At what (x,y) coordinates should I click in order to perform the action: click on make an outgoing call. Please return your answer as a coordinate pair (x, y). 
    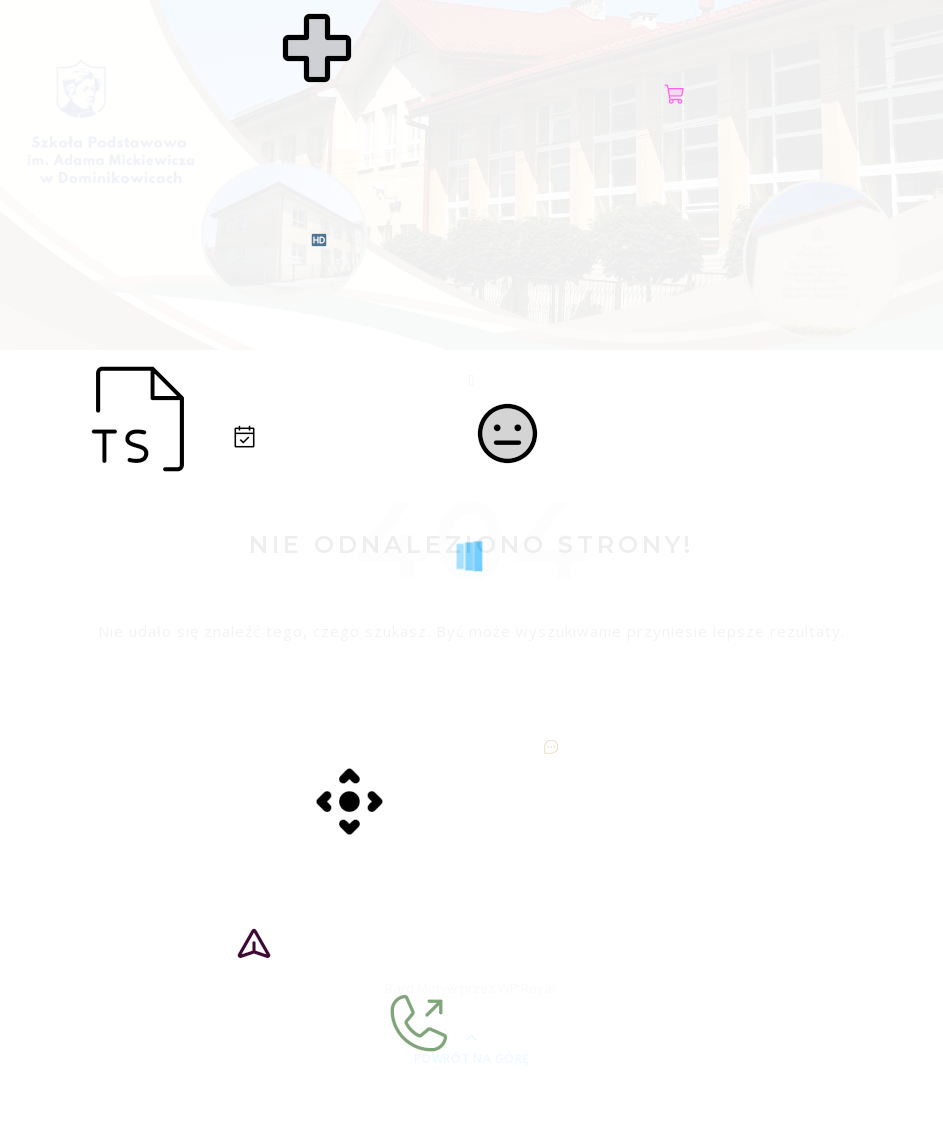
    Looking at the image, I should click on (420, 1022).